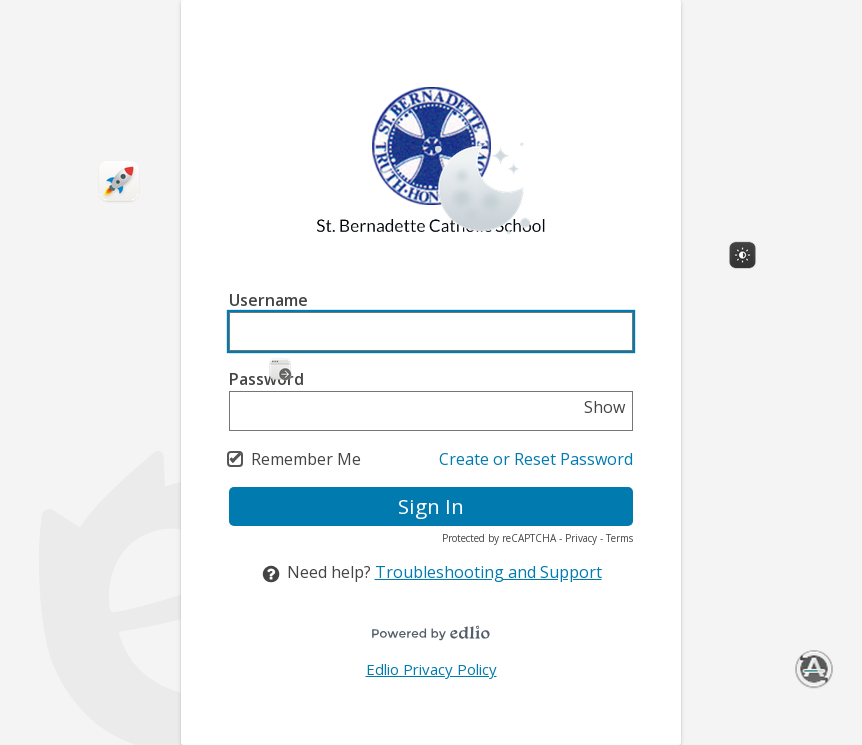  Describe the element at coordinates (119, 181) in the screenshot. I see `launch ibus typing booster input method` at that location.